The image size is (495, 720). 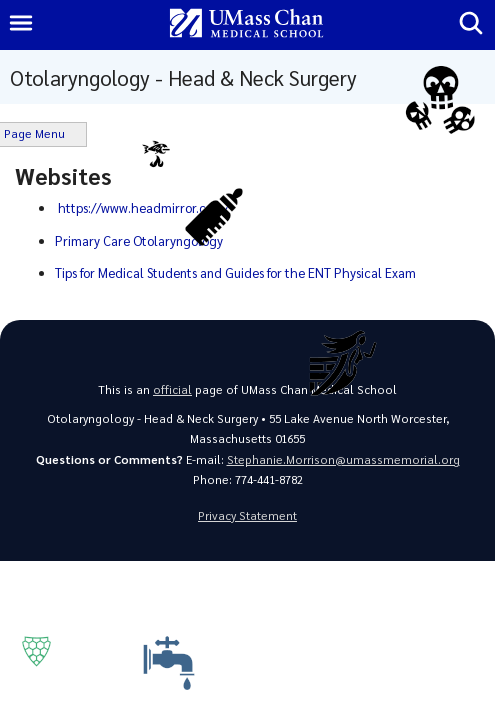 What do you see at coordinates (214, 217) in the screenshot?
I see `track baby feeding schedule` at bounding box center [214, 217].